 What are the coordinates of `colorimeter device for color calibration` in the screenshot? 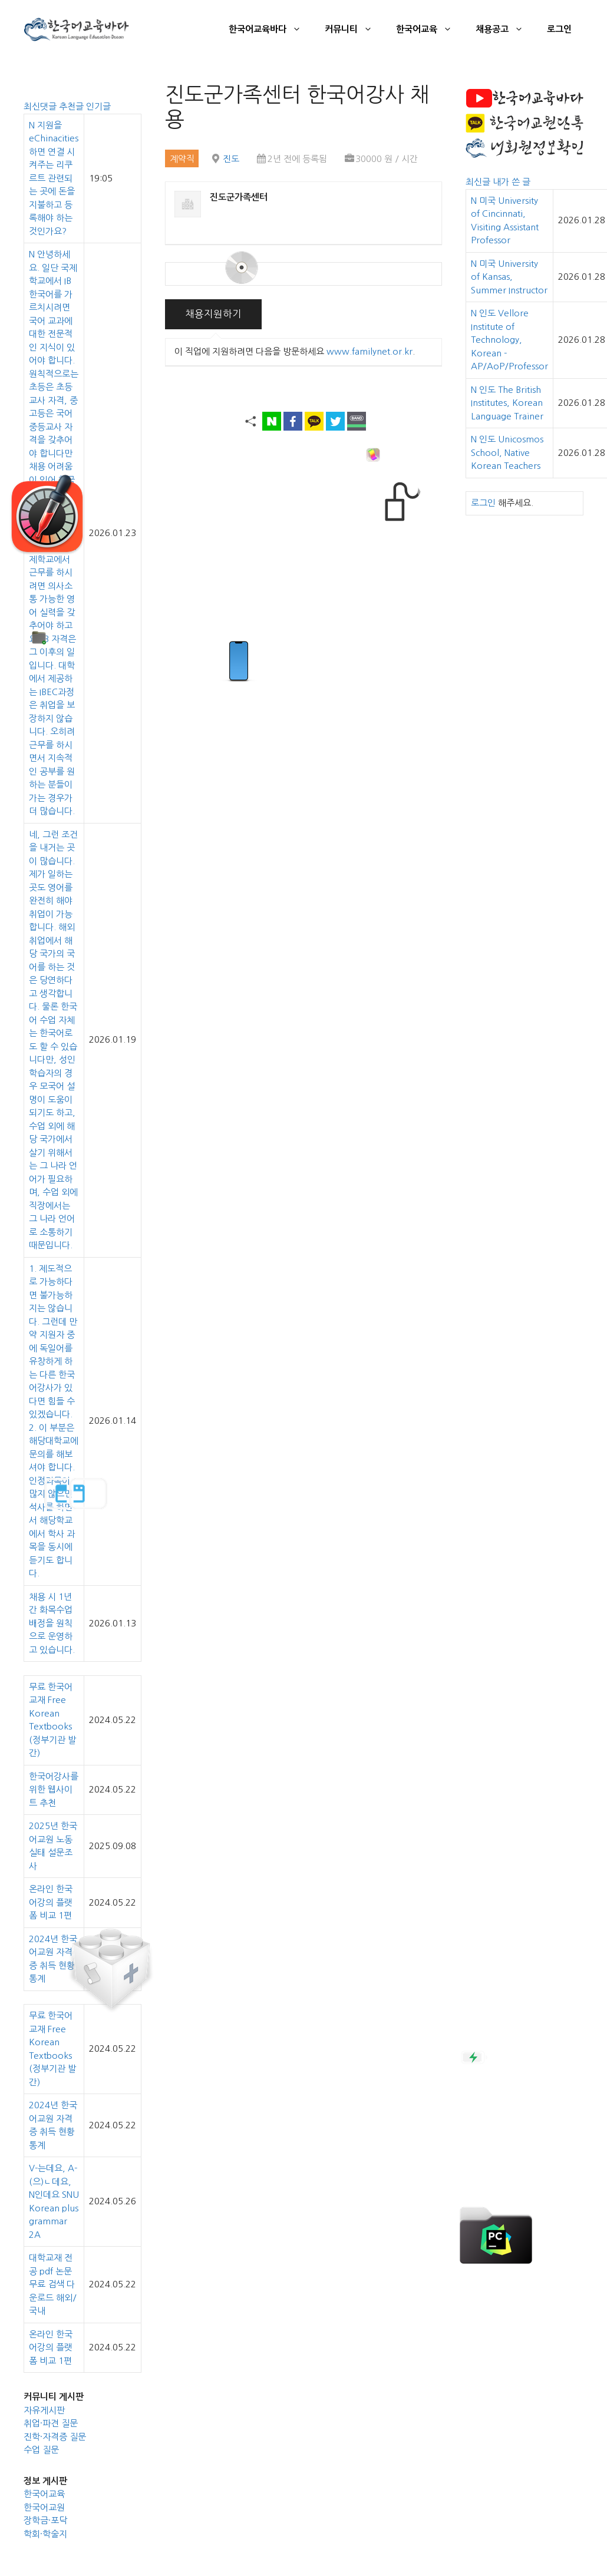 It's located at (401, 501).